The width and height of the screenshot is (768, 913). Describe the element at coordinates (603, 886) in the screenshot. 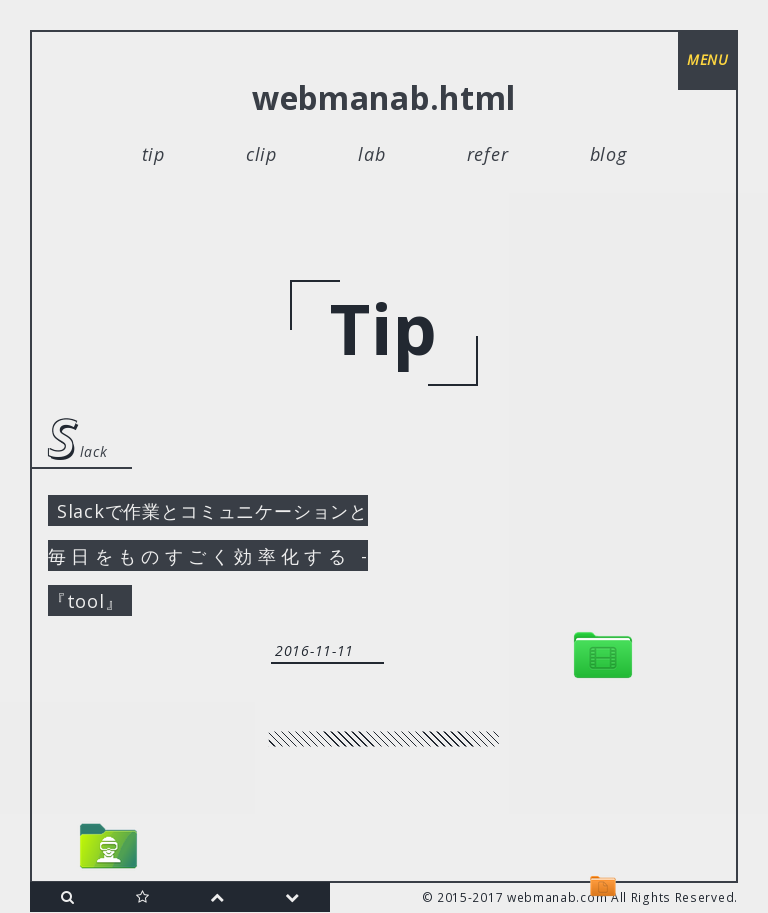

I see `open your documents folder` at that location.